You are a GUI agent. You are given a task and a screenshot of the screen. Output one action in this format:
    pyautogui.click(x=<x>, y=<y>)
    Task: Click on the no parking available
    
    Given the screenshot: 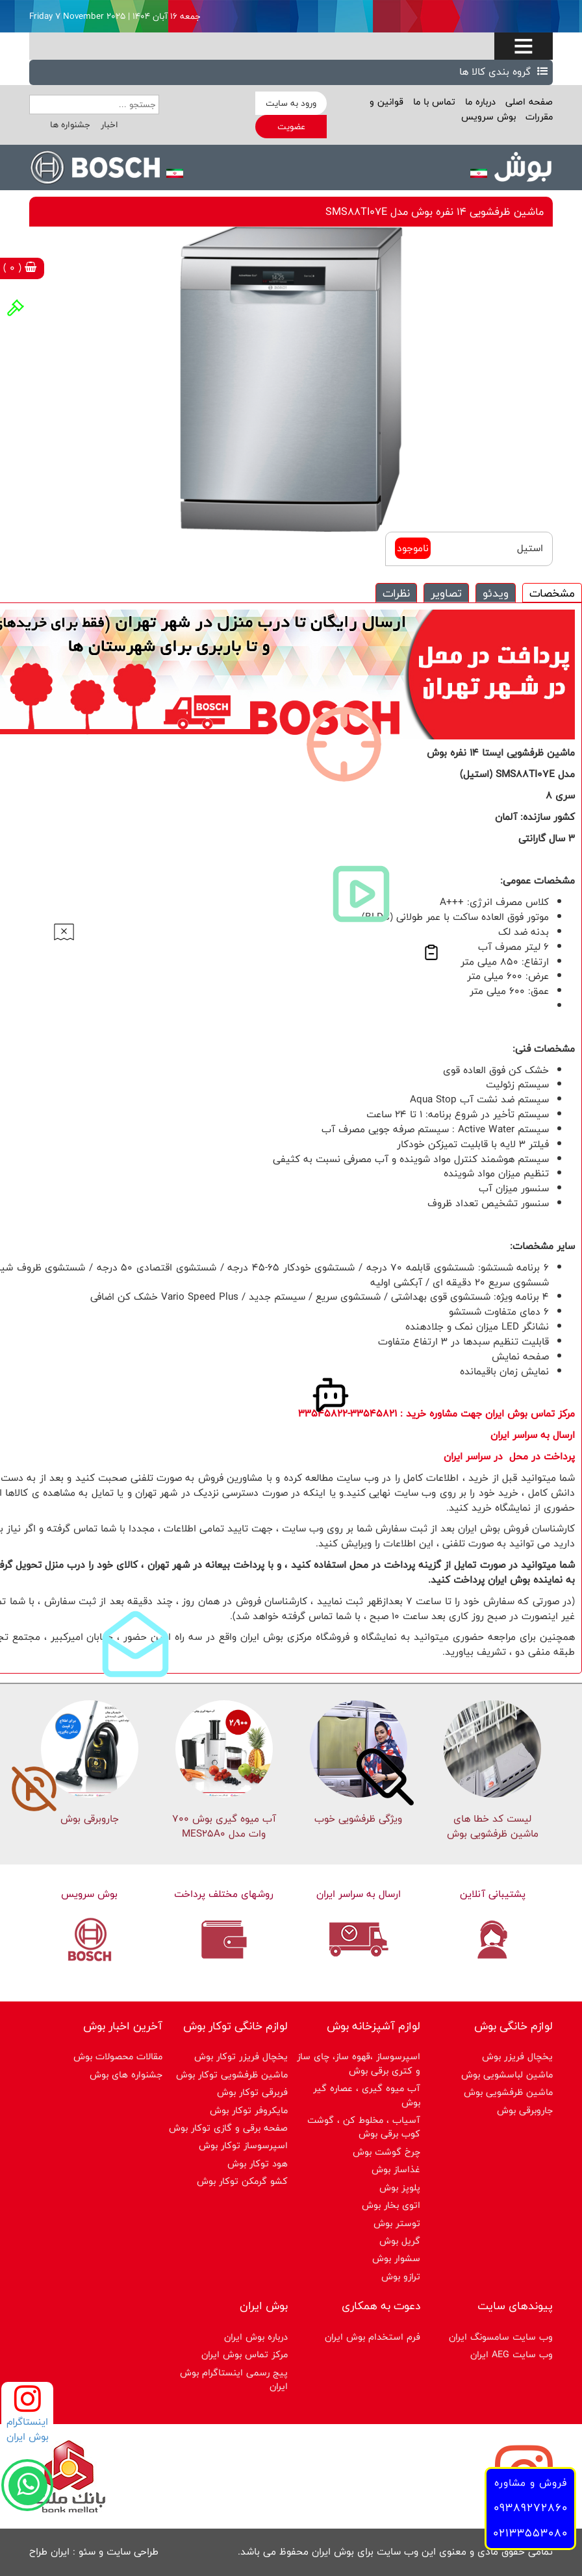 What is the action you would take?
    pyautogui.click(x=34, y=1789)
    